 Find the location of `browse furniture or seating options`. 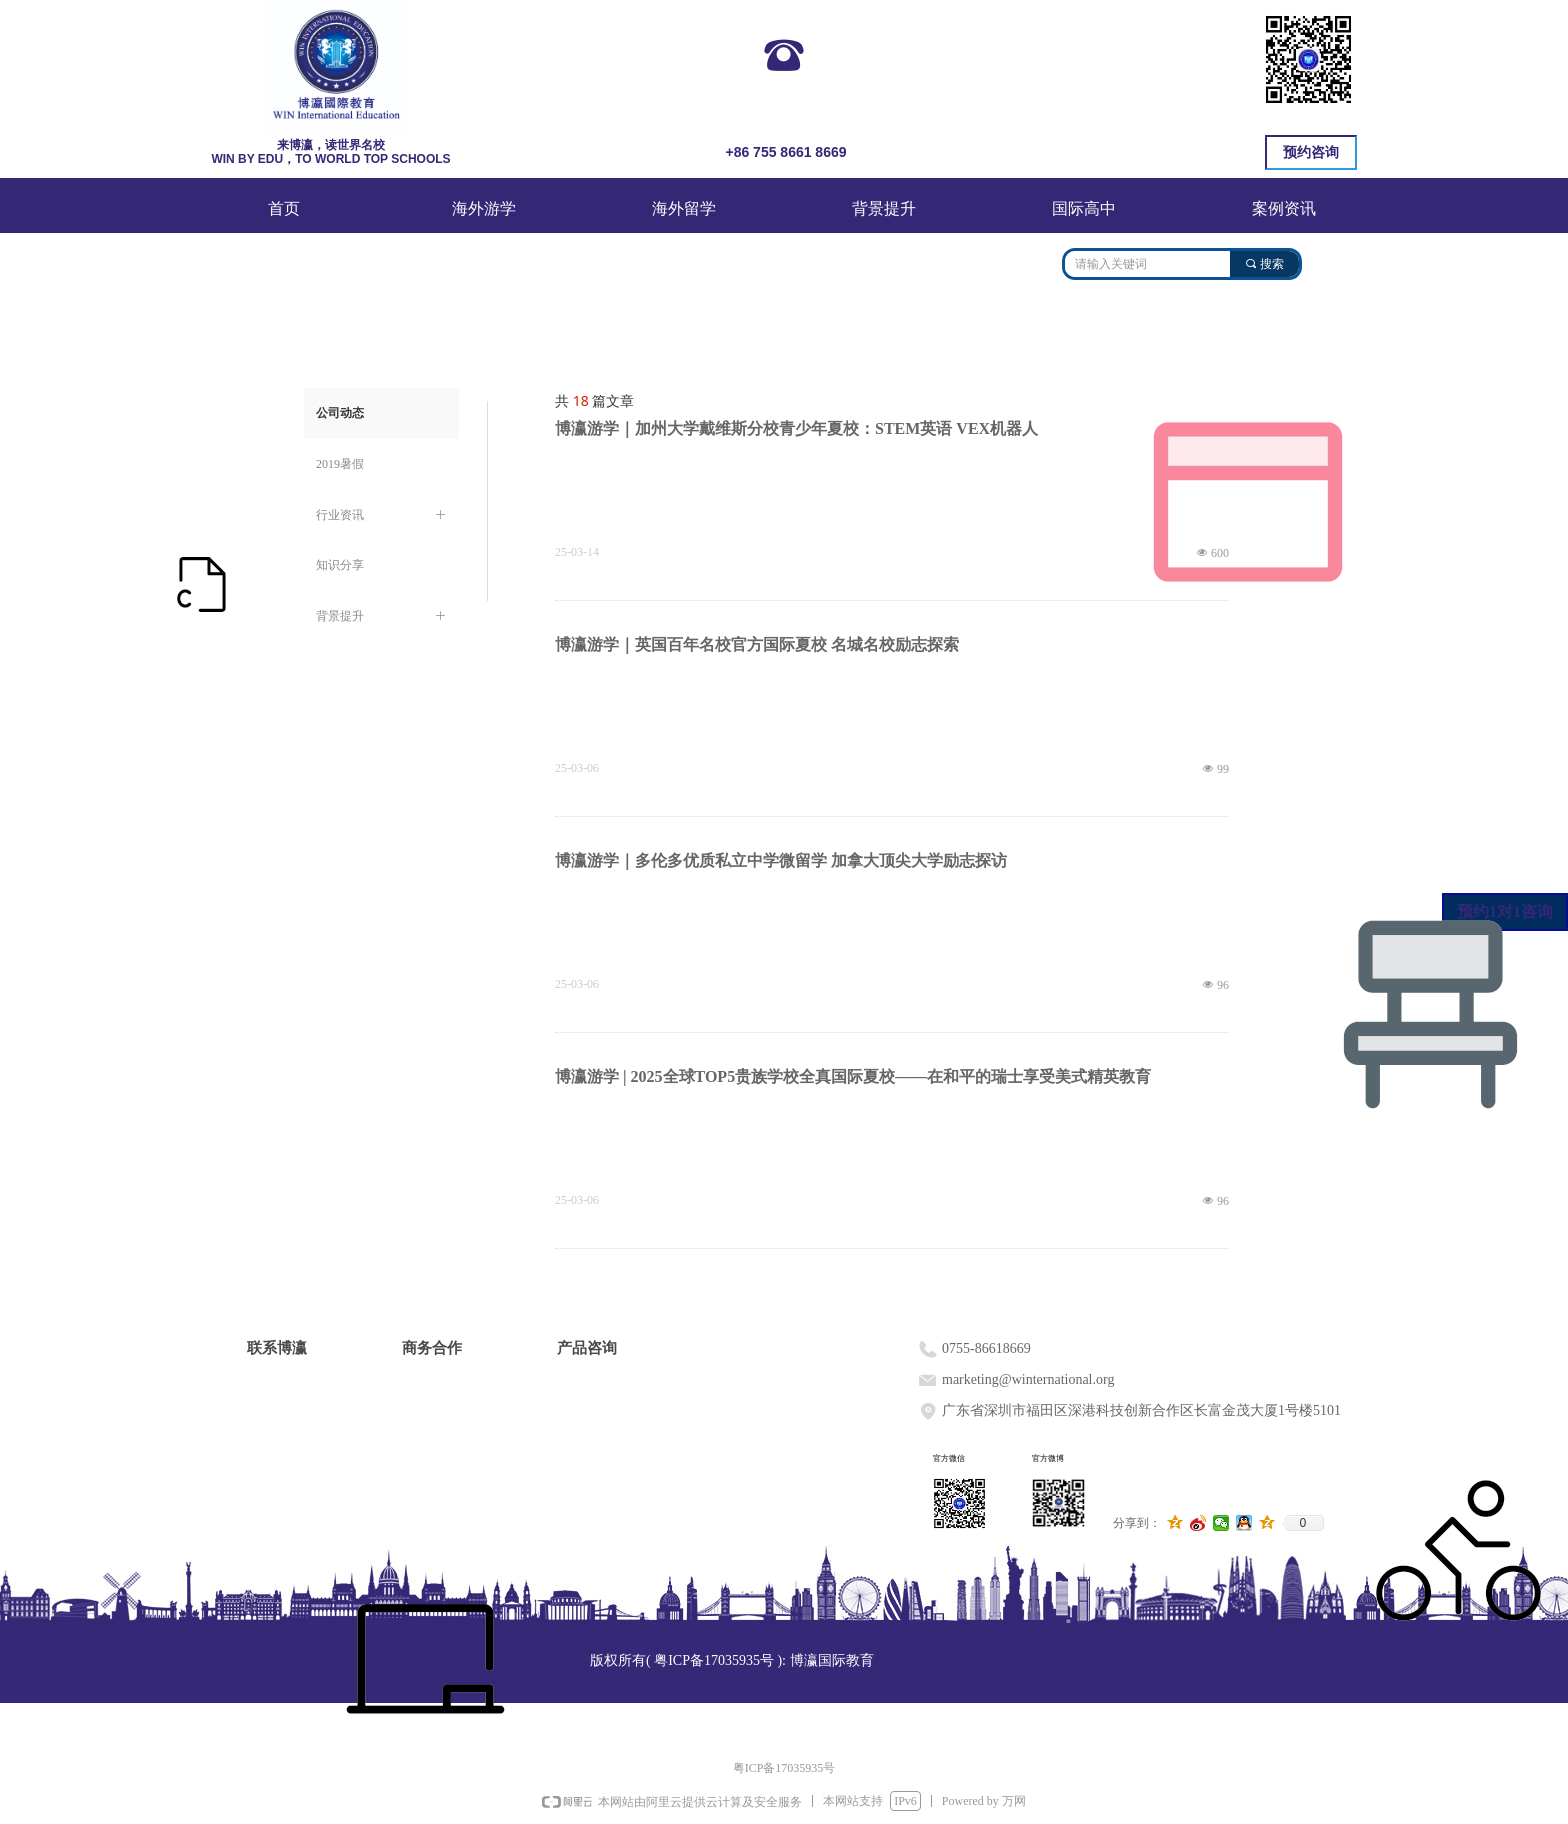

browse furniture or seating options is located at coordinates (1430, 1014).